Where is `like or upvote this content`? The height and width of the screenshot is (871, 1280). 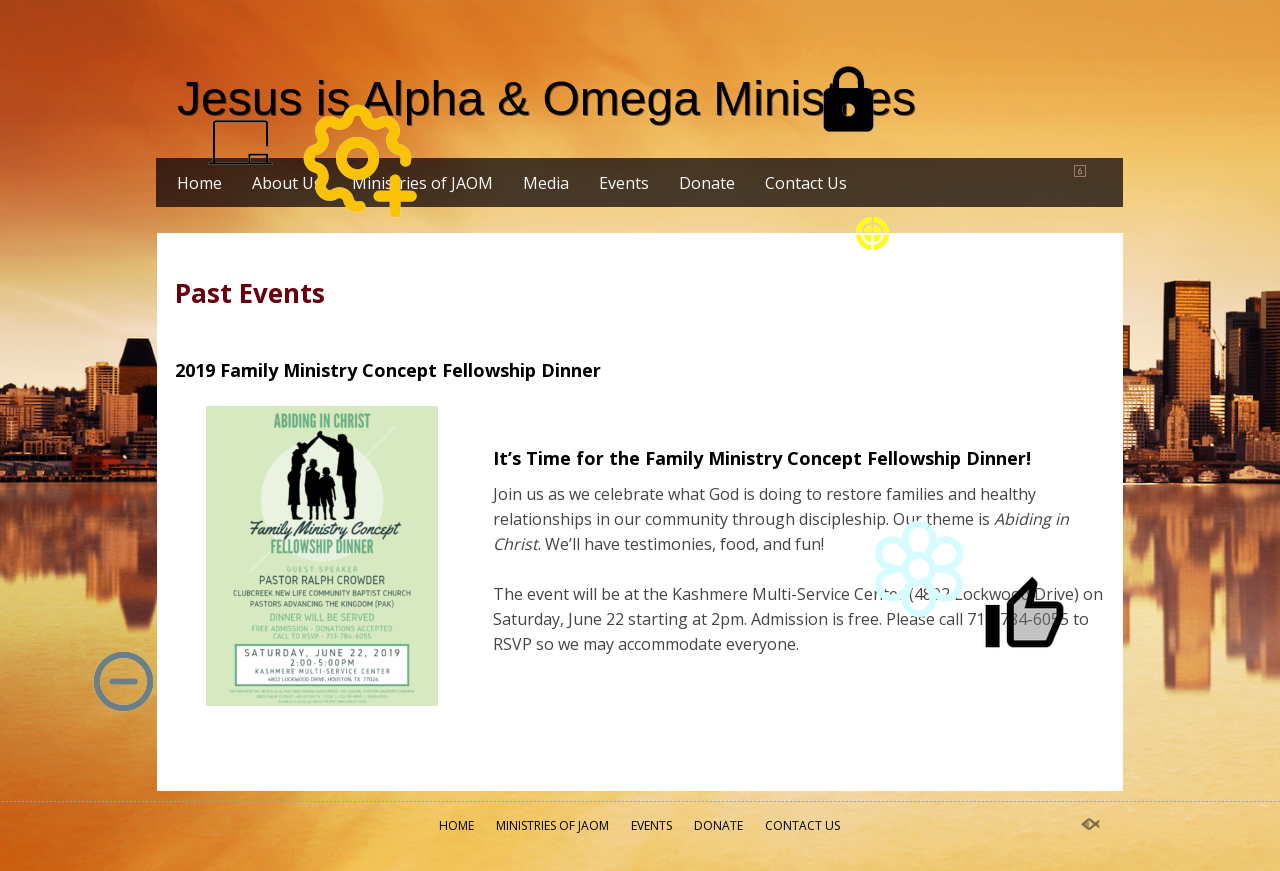 like or upvote this content is located at coordinates (1024, 615).